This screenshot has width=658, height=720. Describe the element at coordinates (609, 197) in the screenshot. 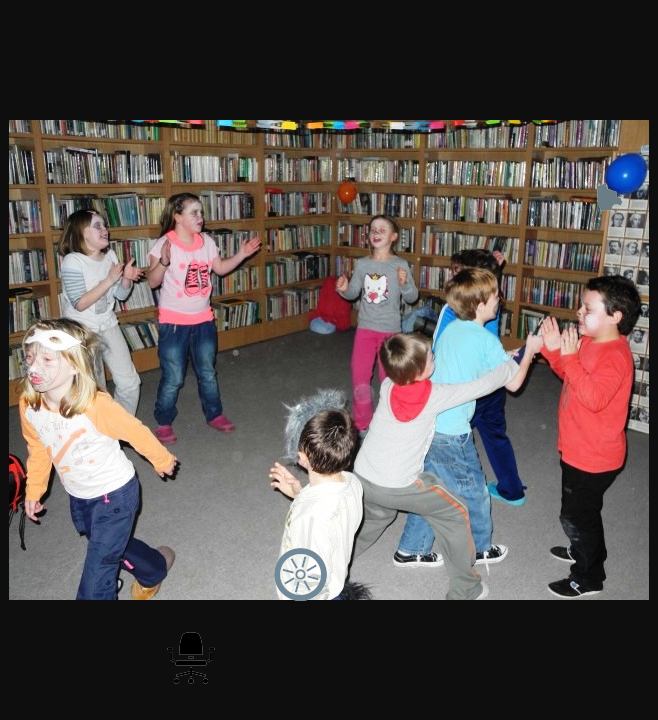

I see `select Bolivia as your country or region` at that location.